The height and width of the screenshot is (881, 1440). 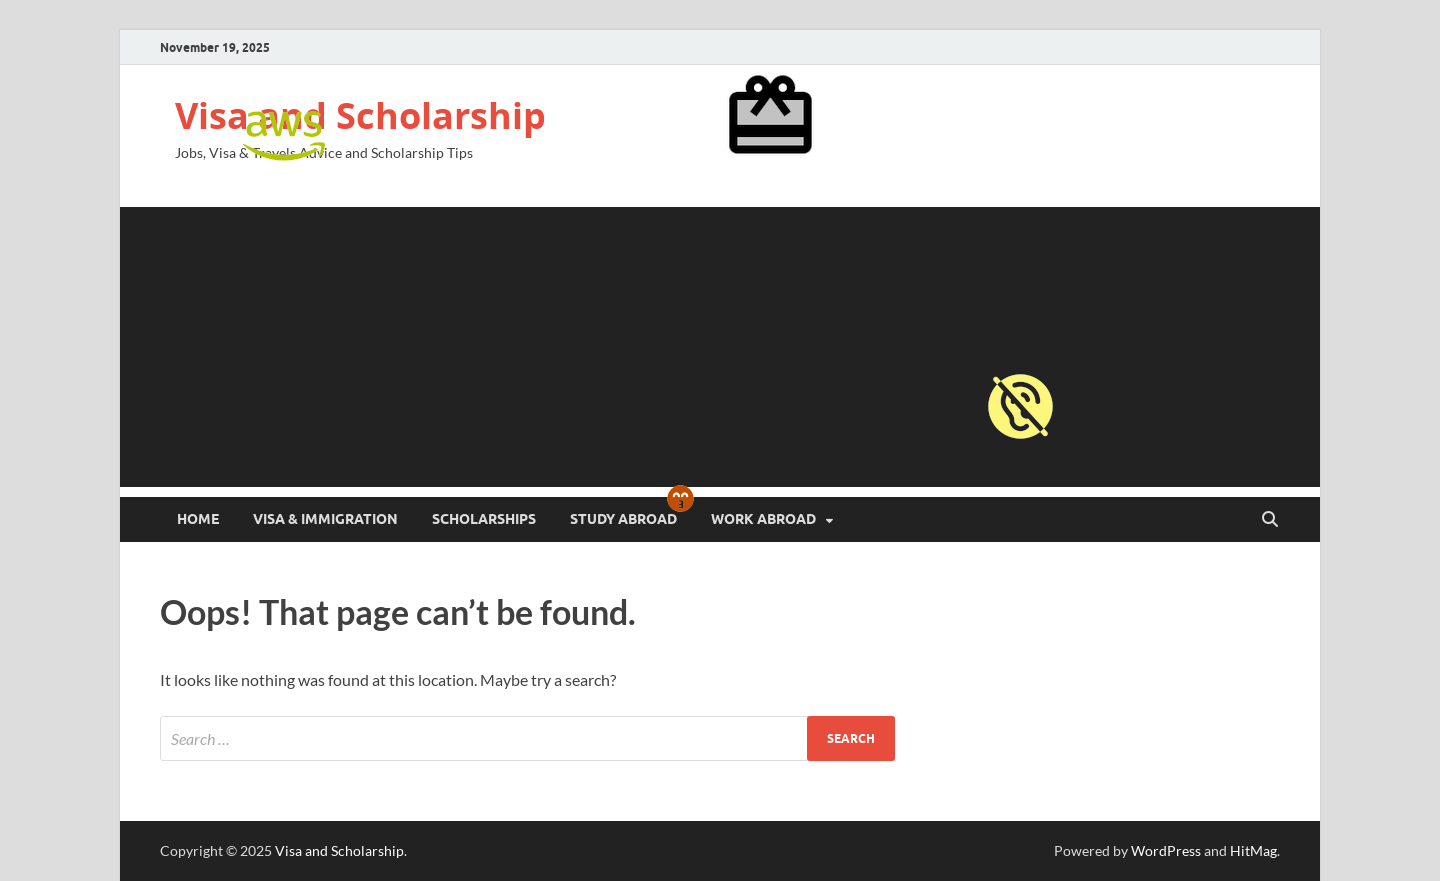 What do you see at coordinates (1020, 406) in the screenshot?
I see `mute or disable hearing assistance features` at bounding box center [1020, 406].